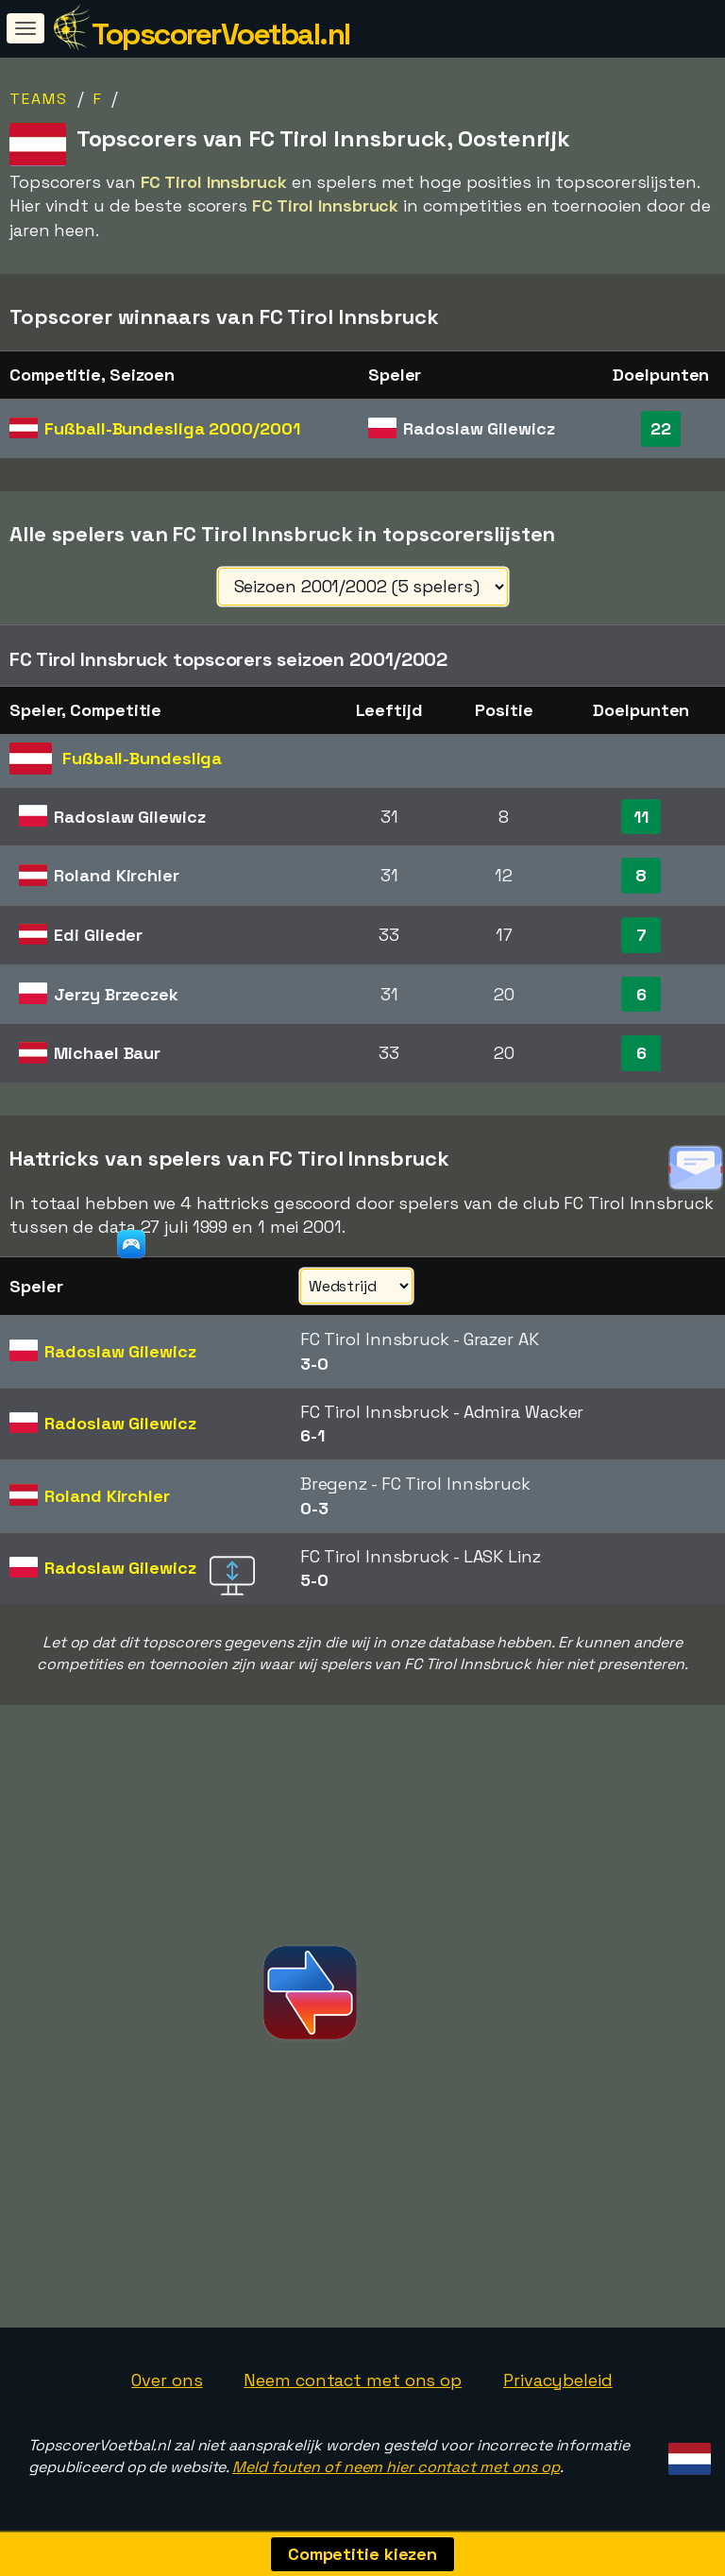 This screenshot has width=725, height=2576. What do you see at coordinates (232, 1576) in the screenshot?
I see `rotate or flip display orientation` at bounding box center [232, 1576].